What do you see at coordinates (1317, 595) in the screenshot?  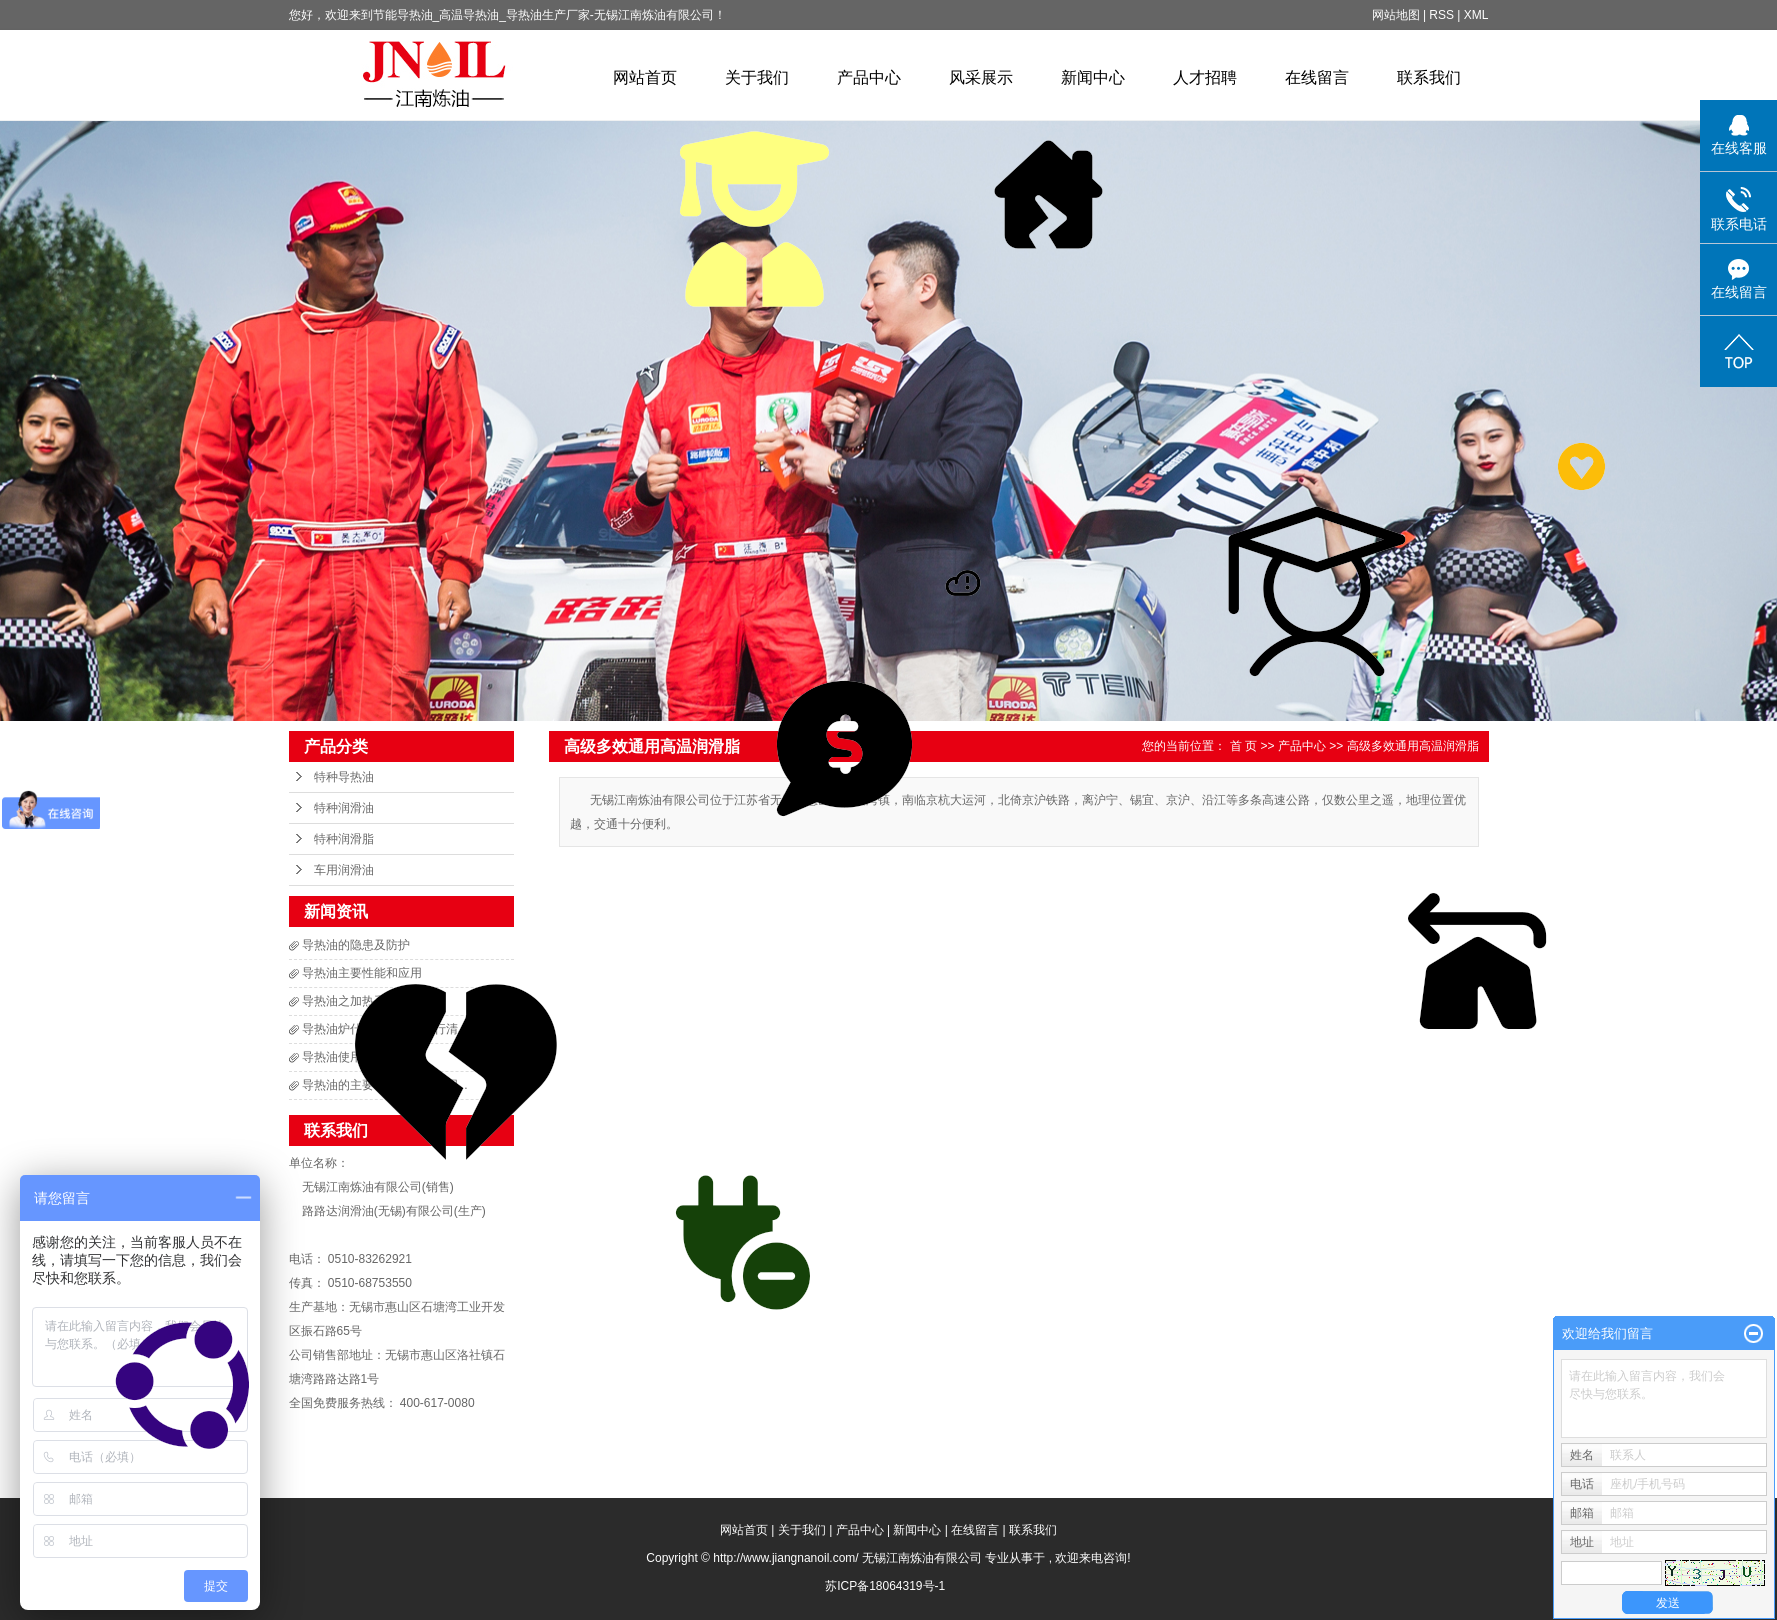 I see `view student profile or account` at bounding box center [1317, 595].